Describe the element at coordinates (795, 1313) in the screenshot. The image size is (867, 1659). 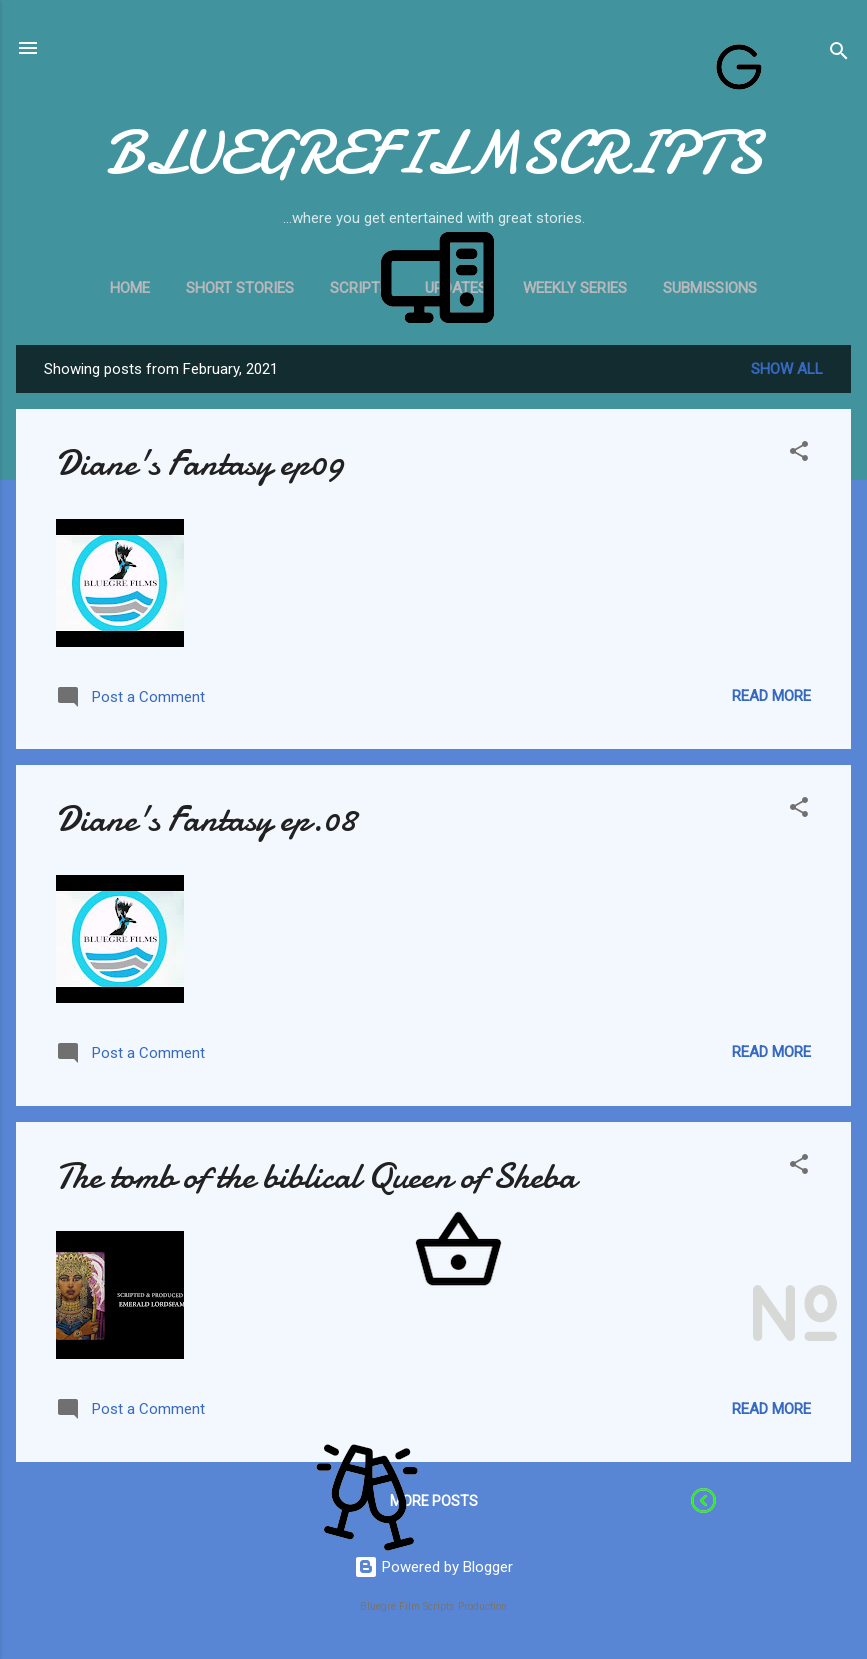
I see `insert a number or numero symbol` at that location.